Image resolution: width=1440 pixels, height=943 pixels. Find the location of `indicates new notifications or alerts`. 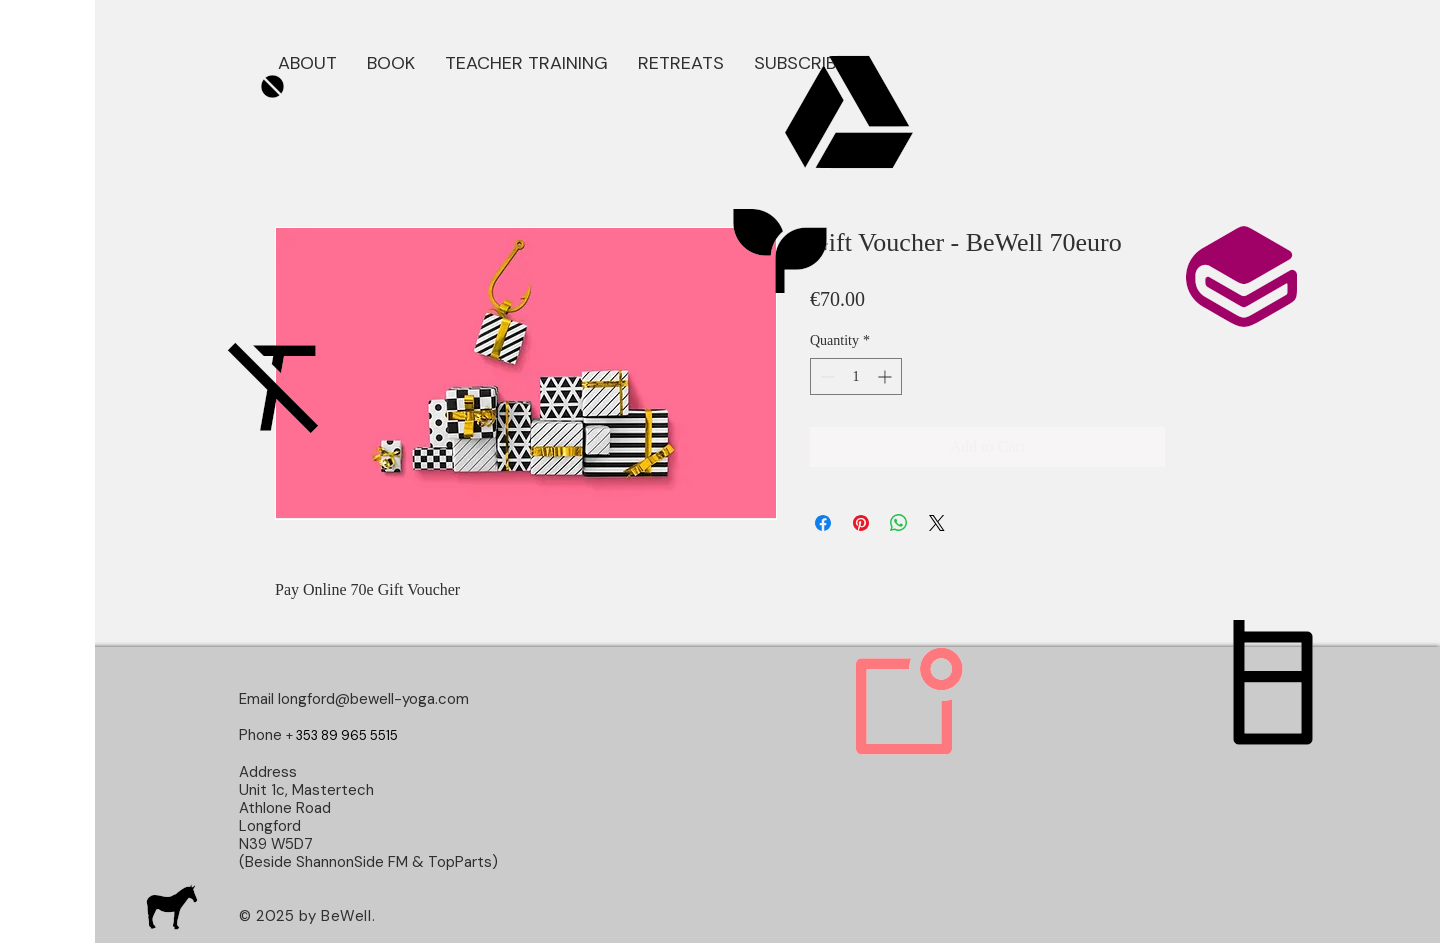

indicates new notifications or alerts is located at coordinates (904, 701).